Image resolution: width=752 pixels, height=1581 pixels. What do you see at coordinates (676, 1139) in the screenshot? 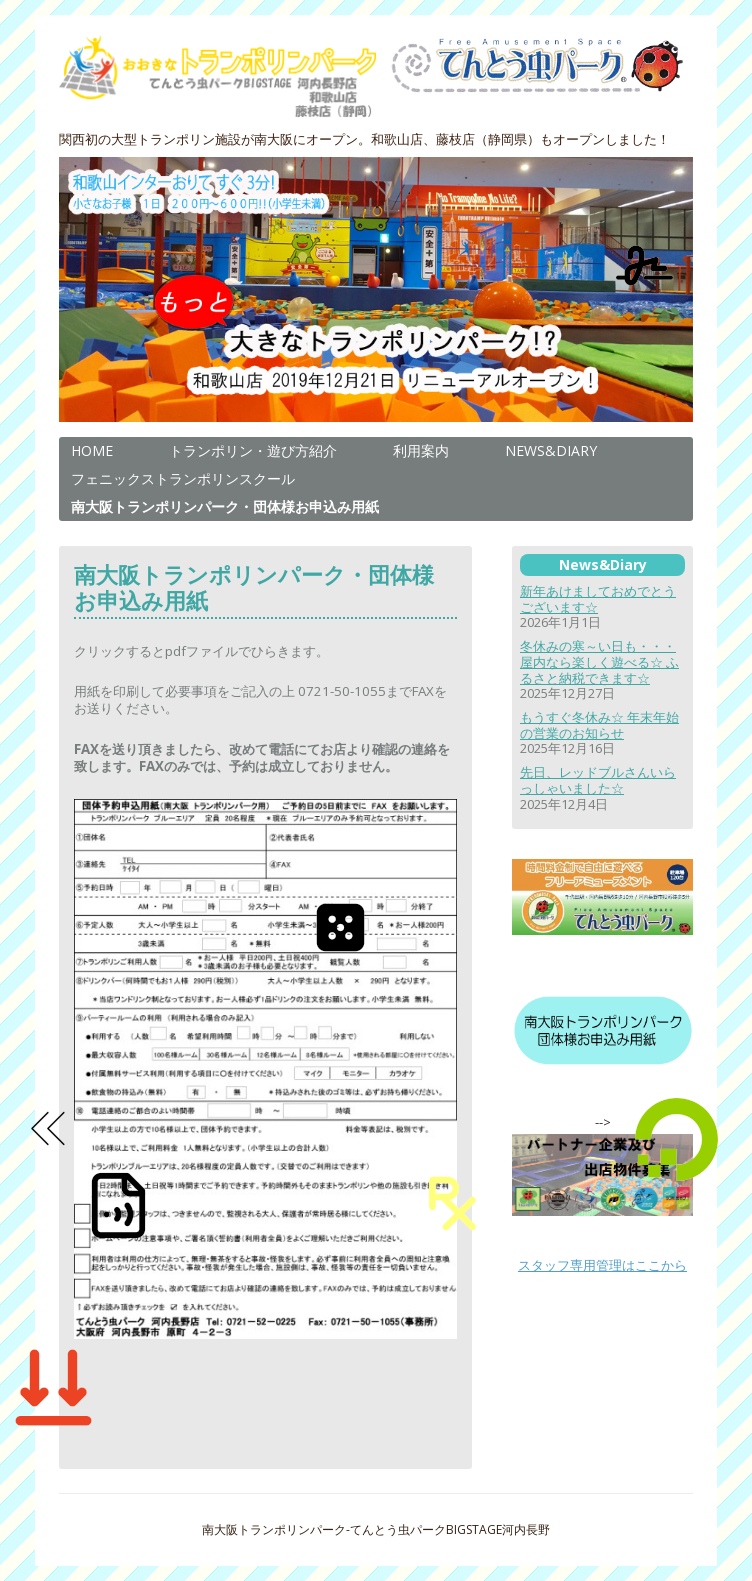
I see `DigitalOcean brand logo` at bounding box center [676, 1139].